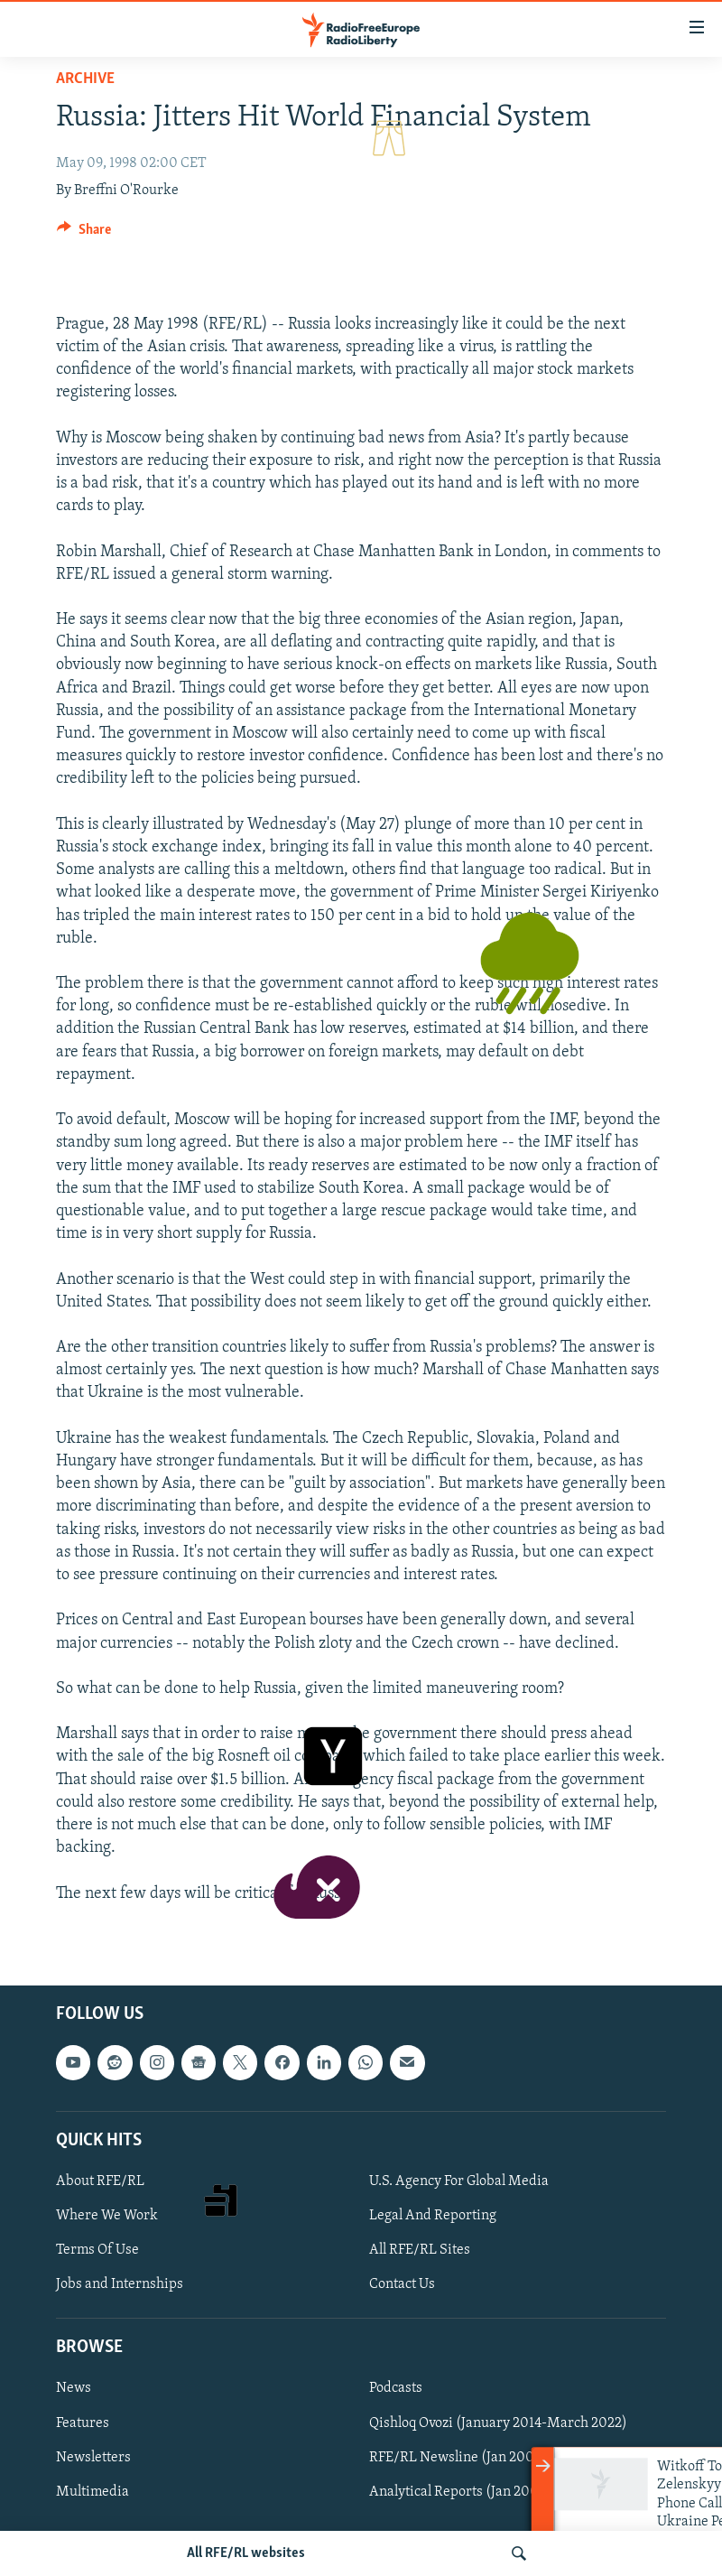  What do you see at coordinates (221, 2200) in the screenshot?
I see `view packing or shipping status` at bounding box center [221, 2200].